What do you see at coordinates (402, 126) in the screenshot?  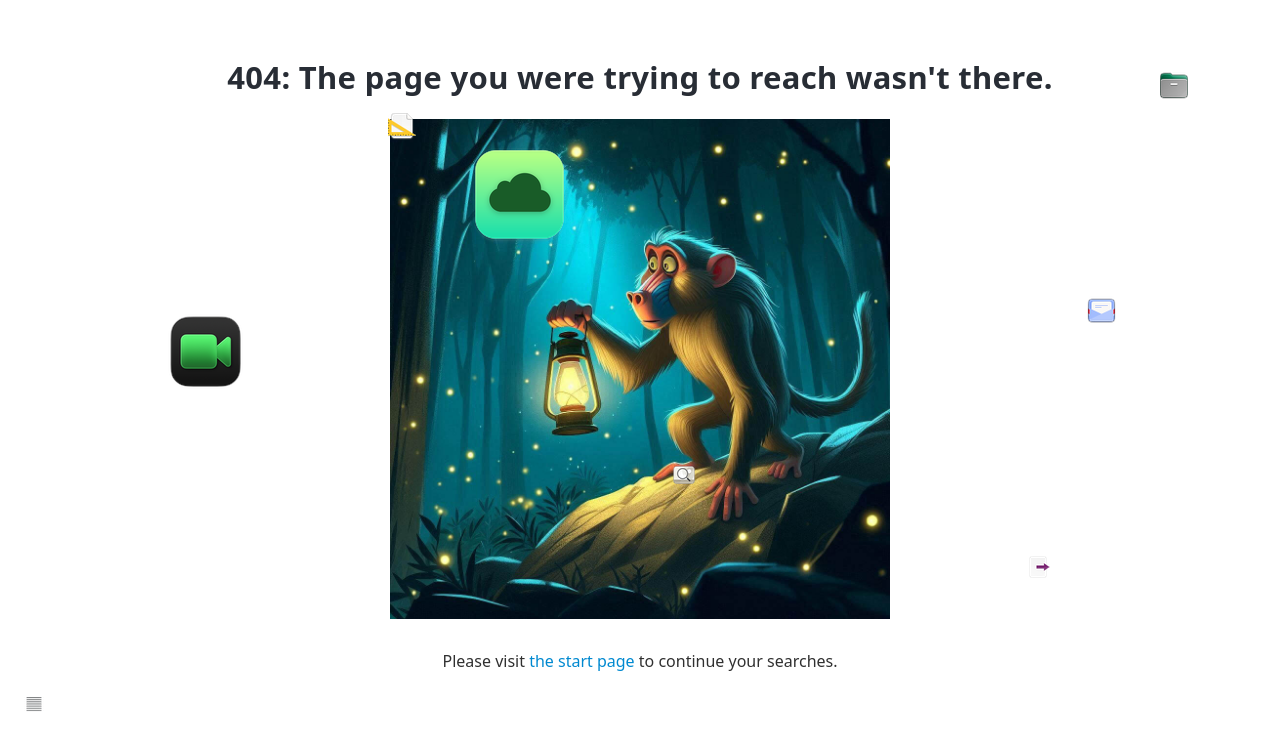 I see `configure page layout and formatting options` at bounding box center [402, 126].